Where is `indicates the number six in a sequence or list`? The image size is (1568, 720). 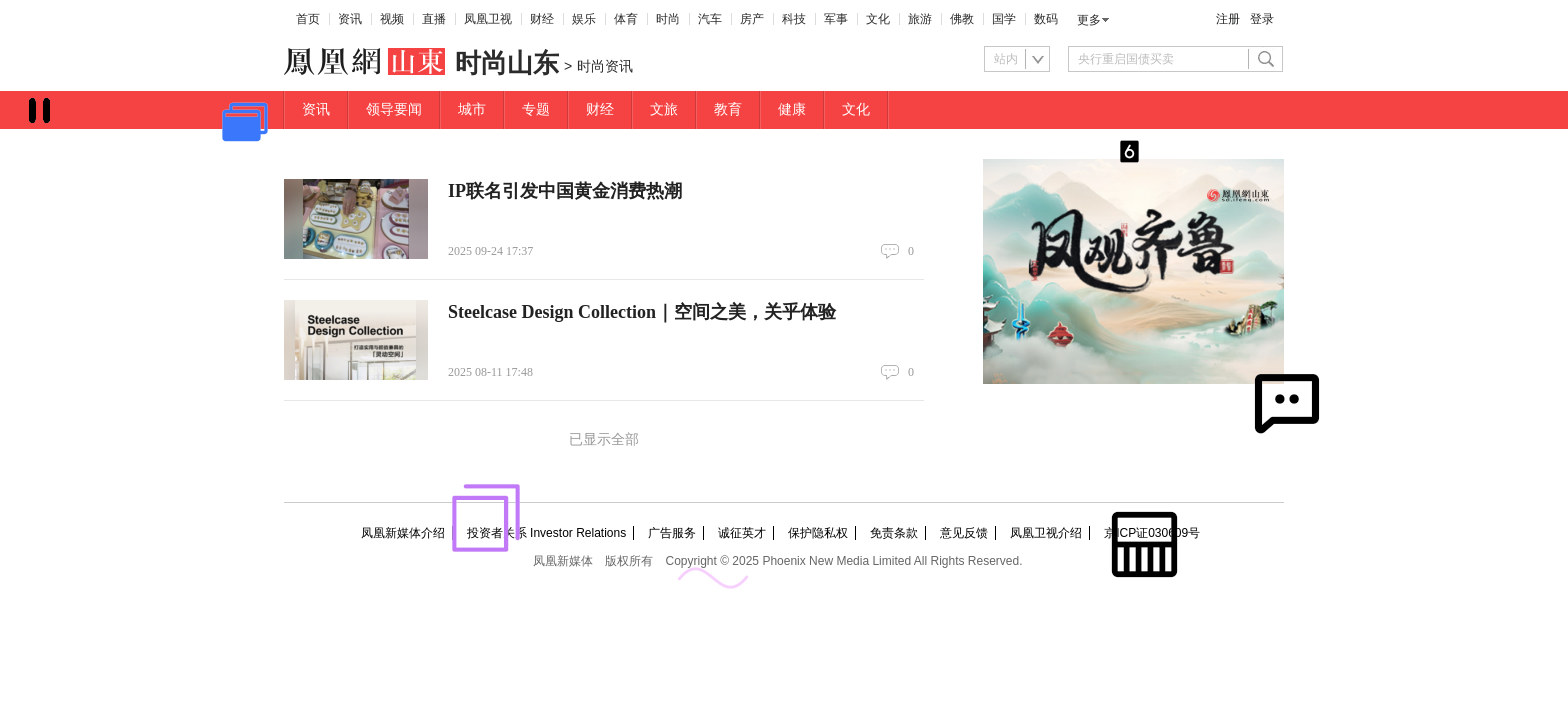
indicates the number six in a sequence or list is located at coordinates (1129, 151).